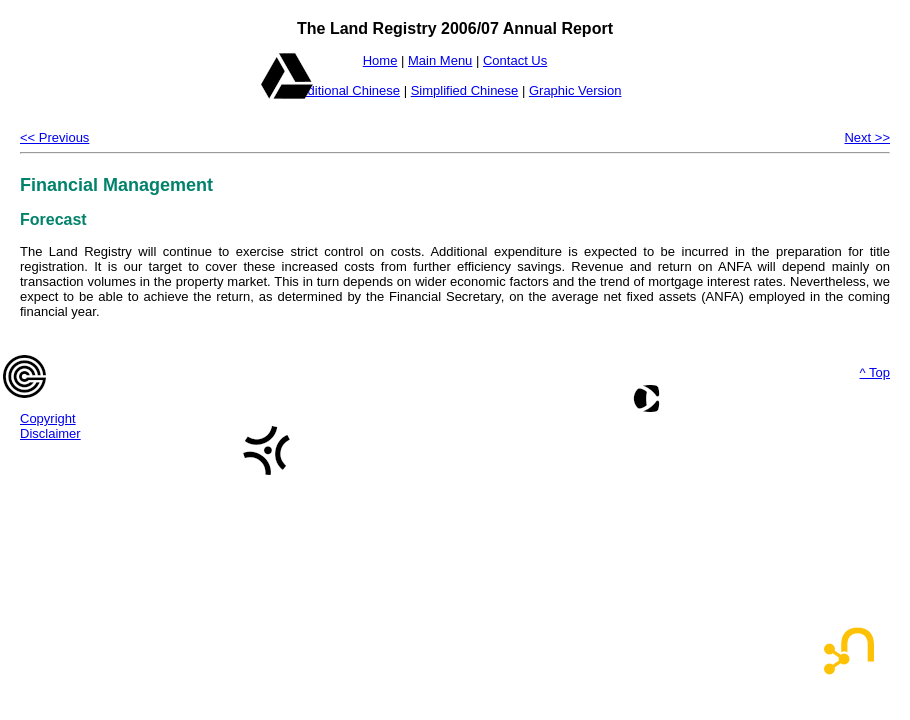 Image resolution: width=910 pixels, height=720 pixels. Describe the element at coordinates (24, 376) in the screenshot. I see `greptimedb logo` at that location.